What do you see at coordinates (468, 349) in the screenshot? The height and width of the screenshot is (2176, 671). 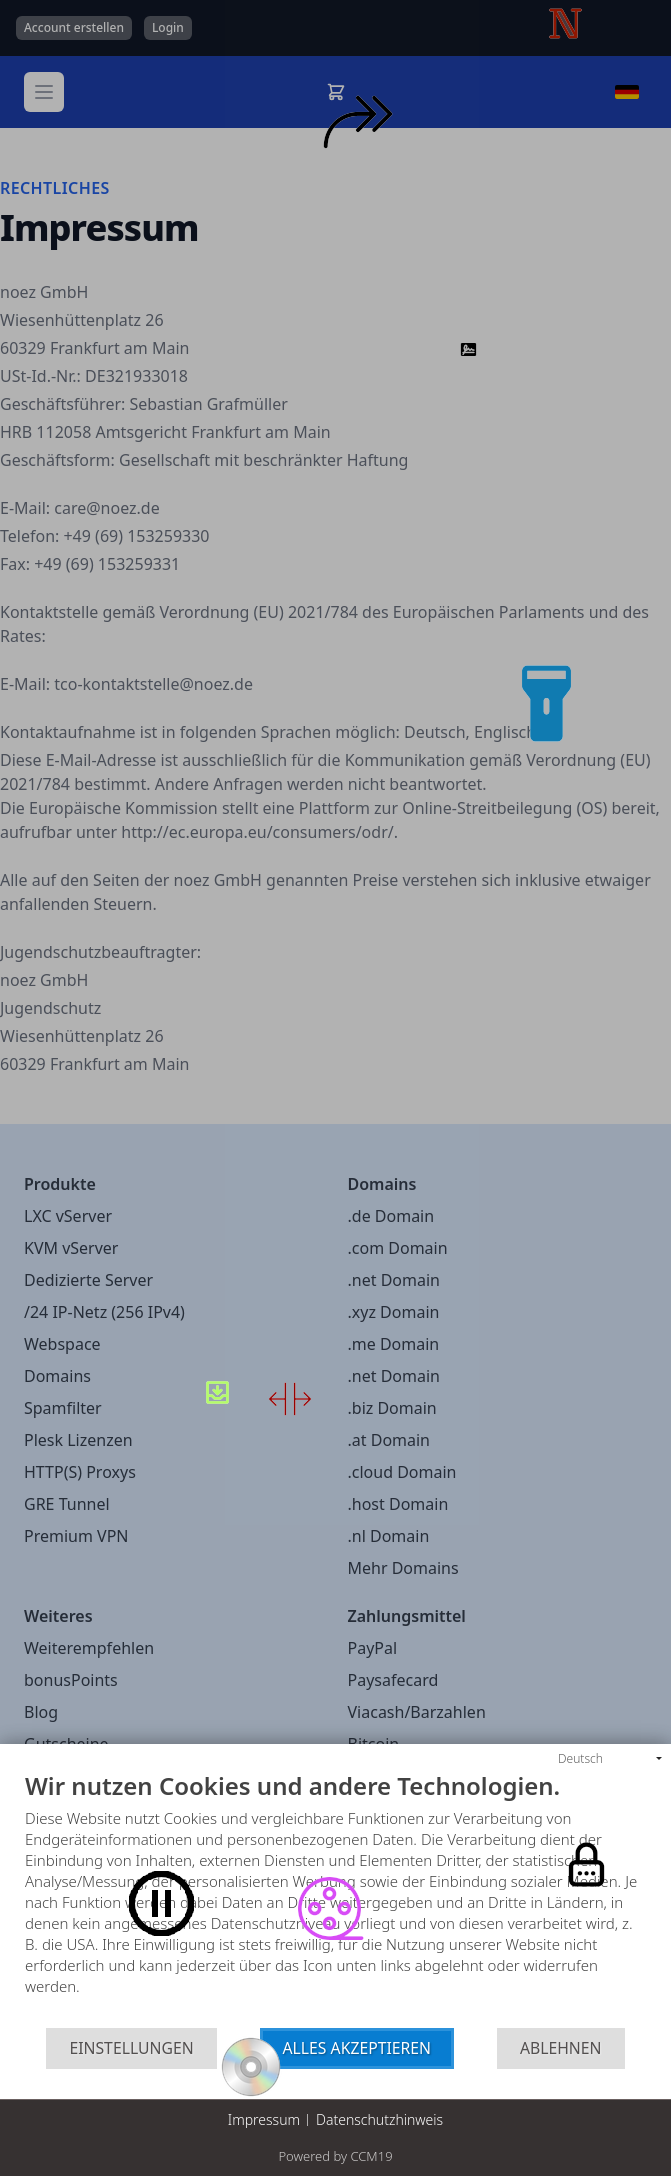 I see `add your signature to a document` at bounding box center [468, 349].